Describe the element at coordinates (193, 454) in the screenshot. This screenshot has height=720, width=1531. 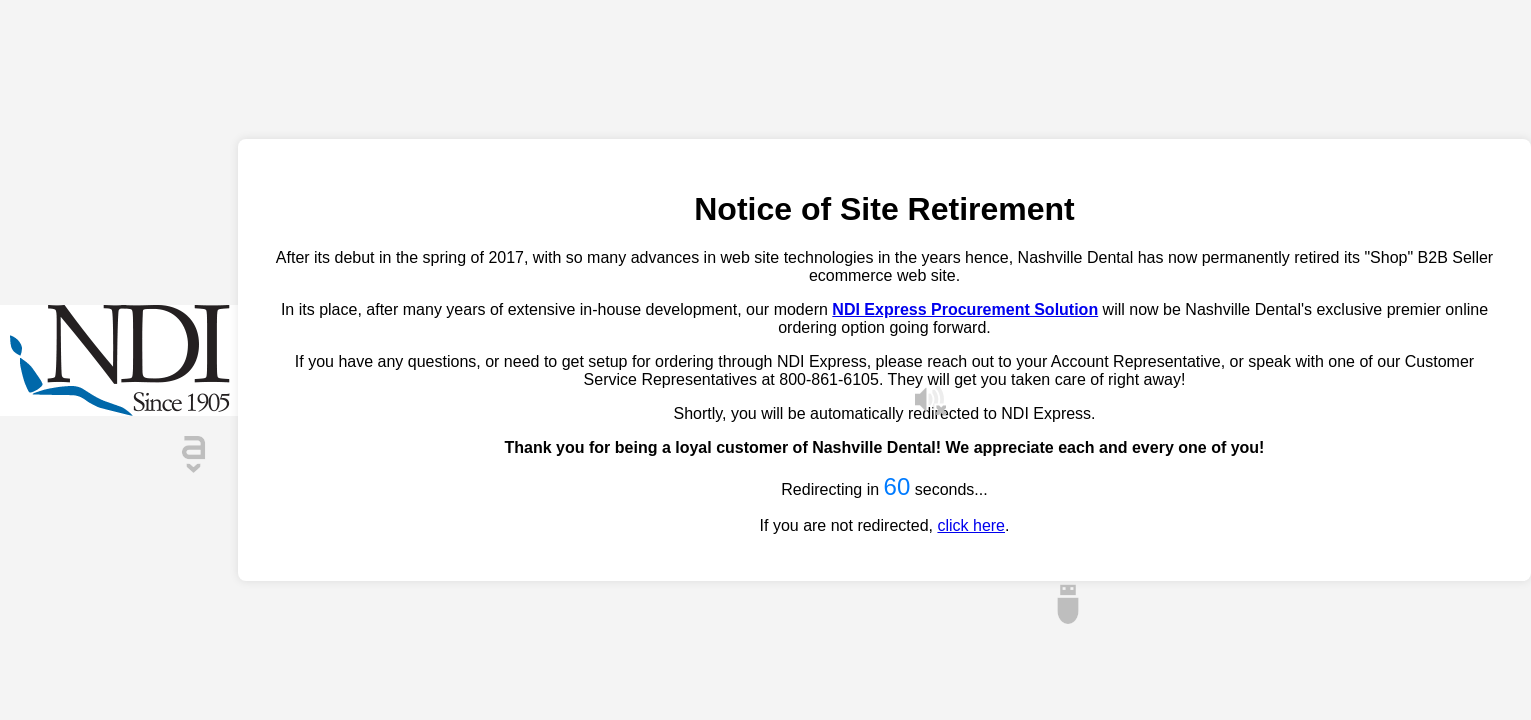
I see `insert text at cursor position` at that location.